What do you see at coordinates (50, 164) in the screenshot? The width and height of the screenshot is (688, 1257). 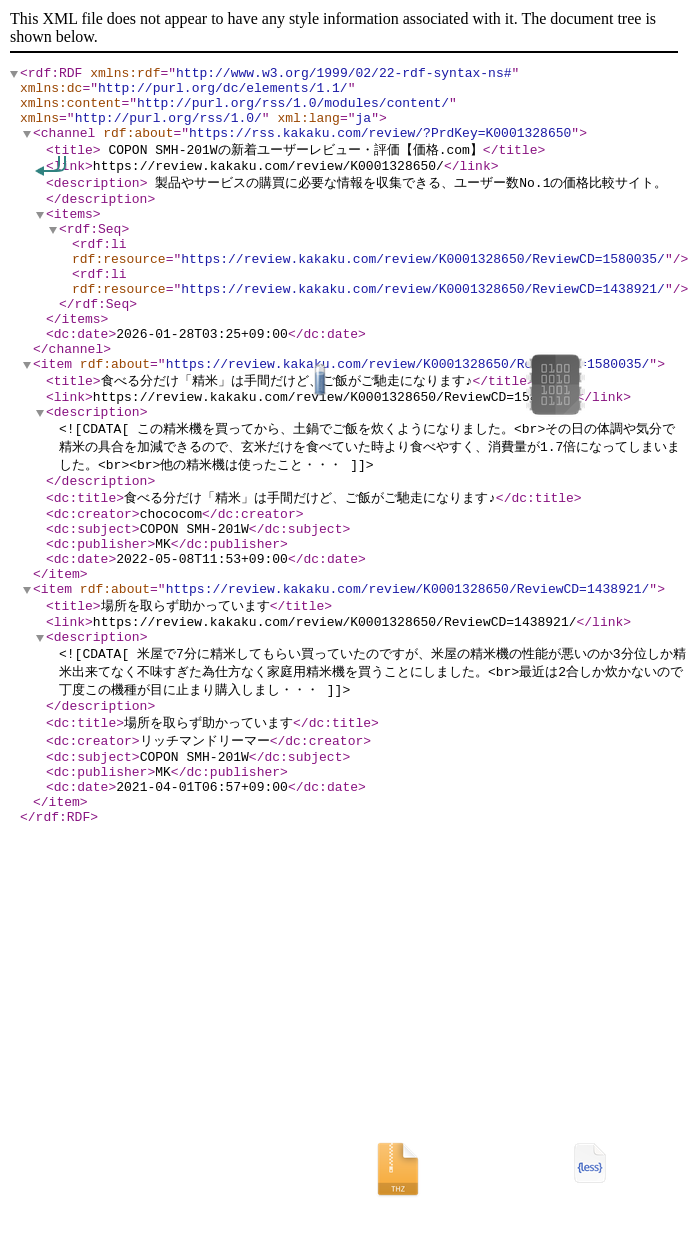 I see `reply to all recipients of an email` at bounding box center [50, 164].